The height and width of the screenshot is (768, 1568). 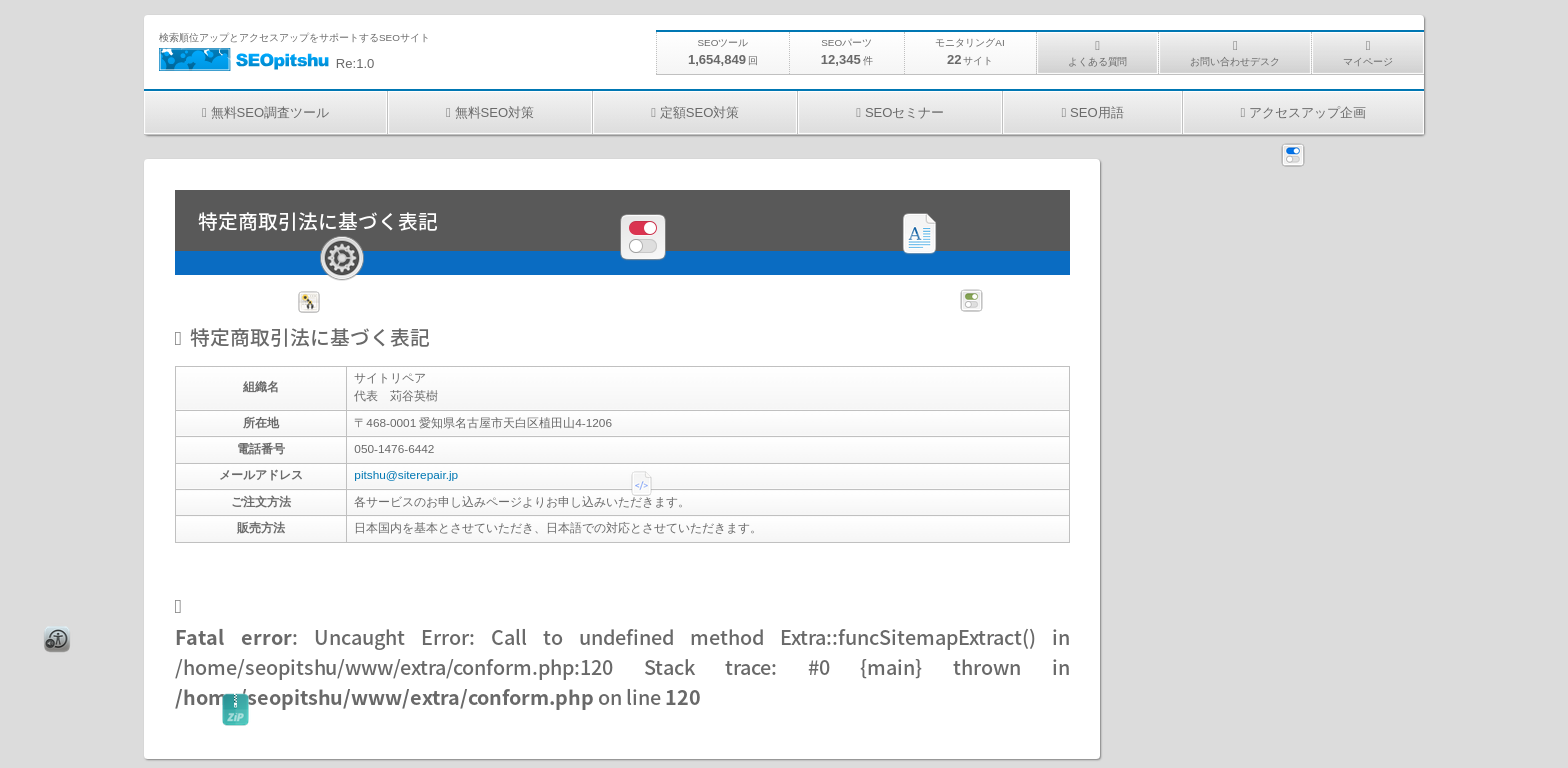 I want to click on open a text document file, so click(x=919, y=233).